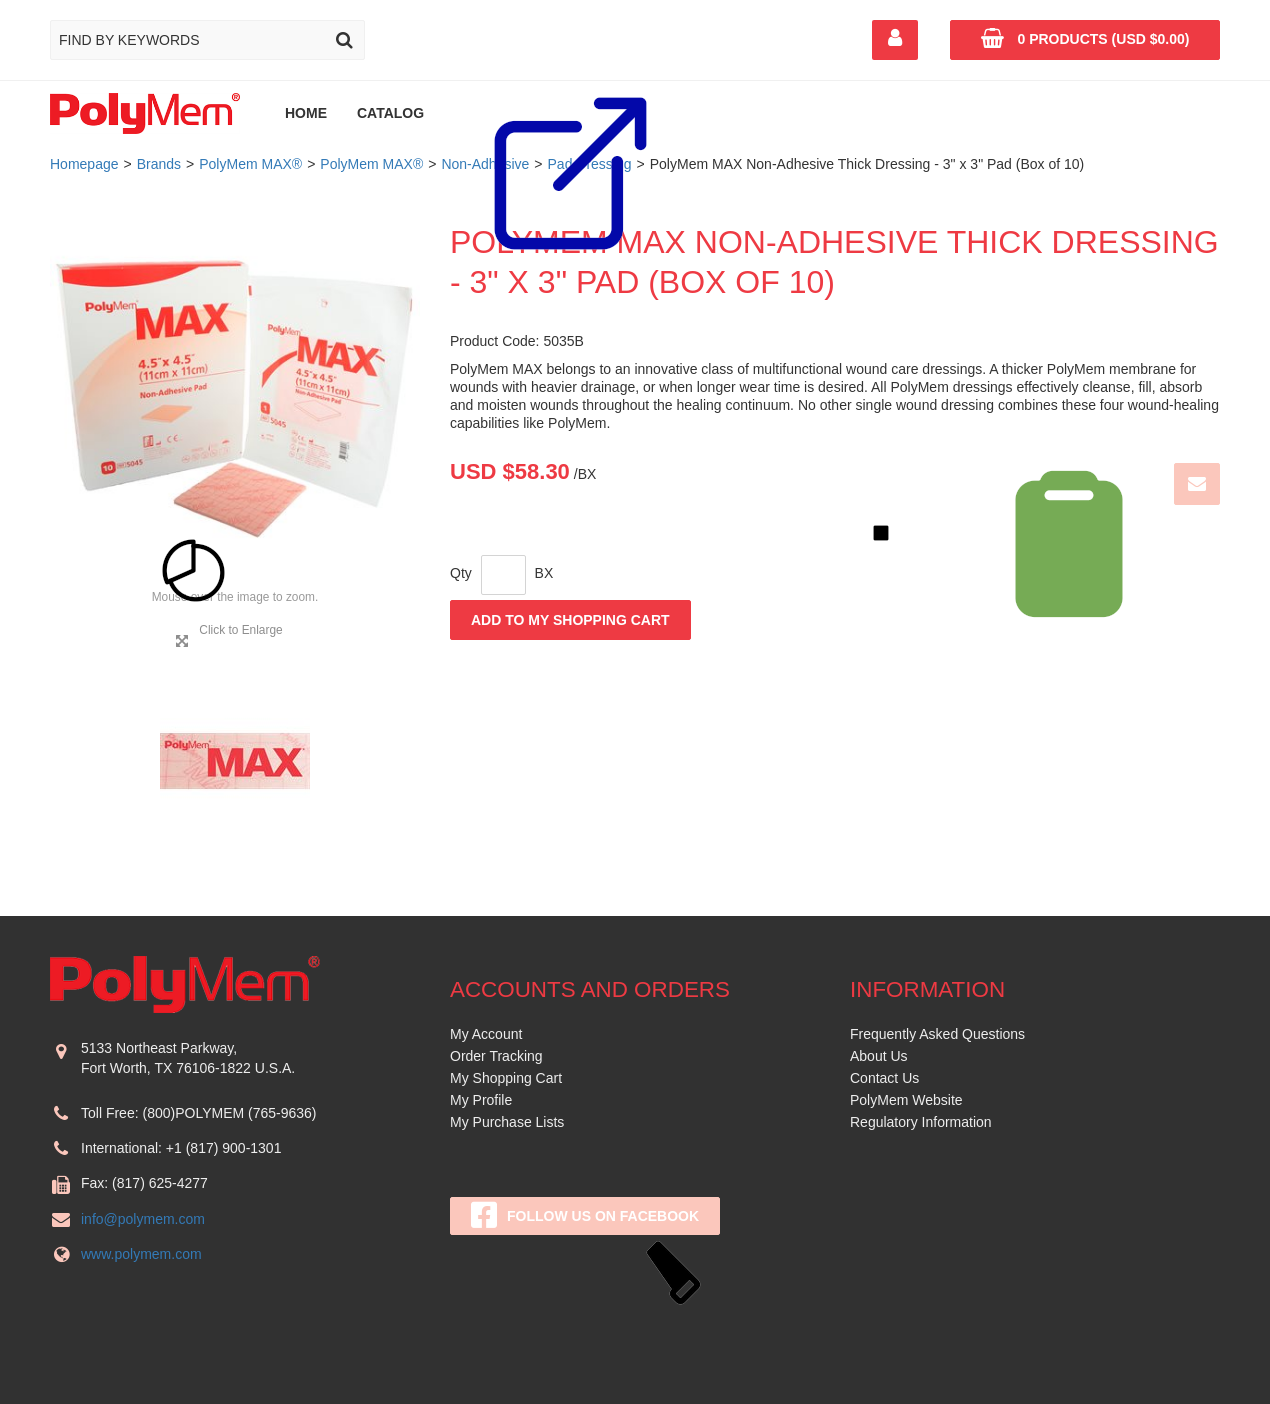  Describe the element at coordinates (674, 1273) in the screenshot. I see `find carpentry or woodworking services` at that location.